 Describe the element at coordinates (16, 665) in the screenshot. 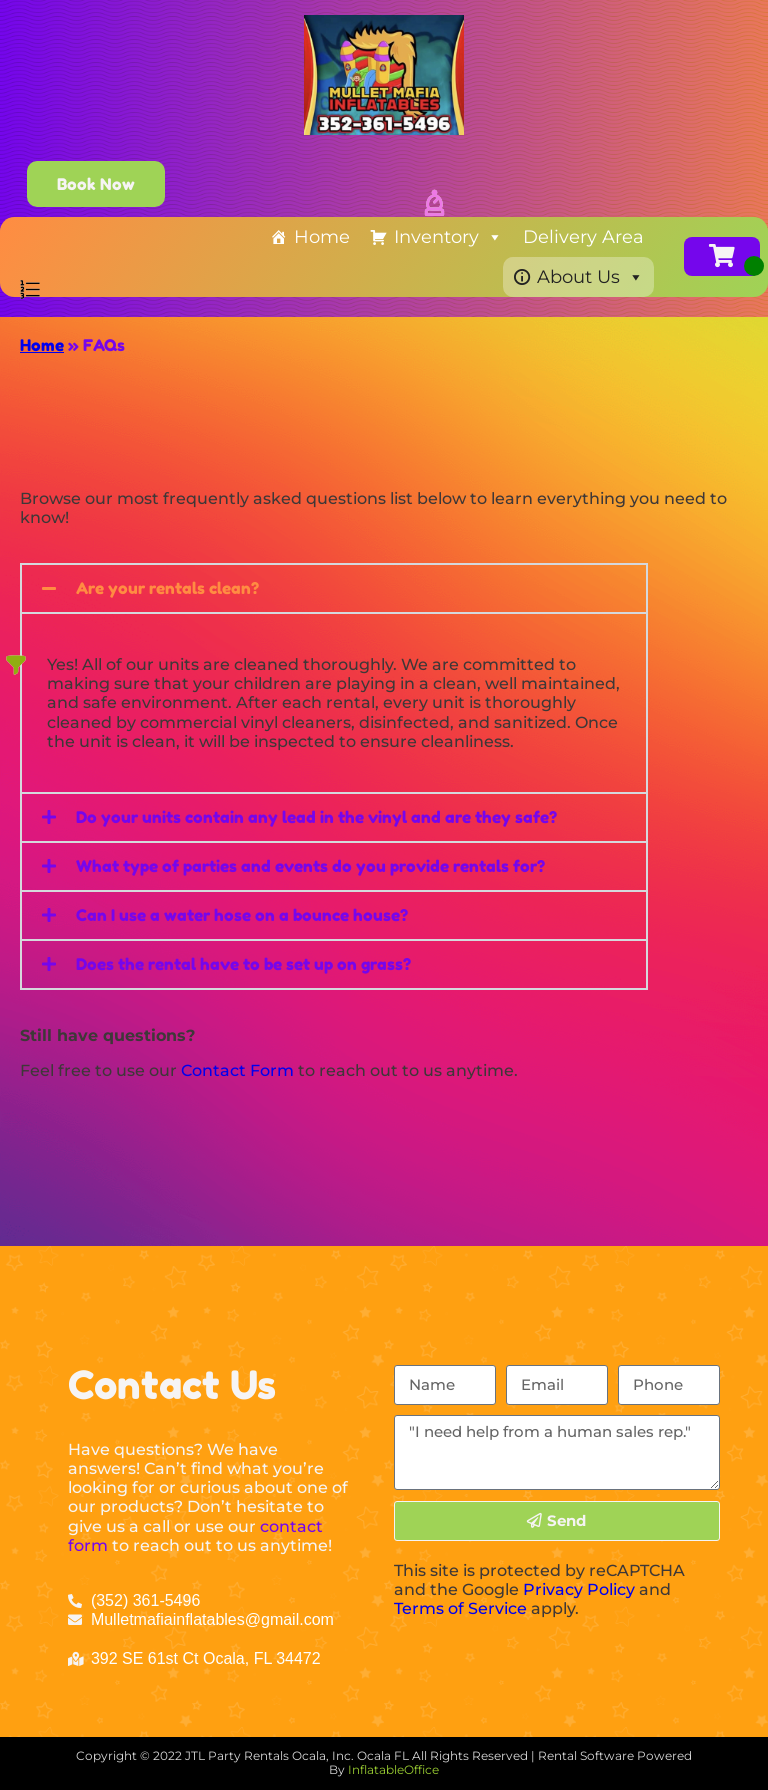

I see `filter or sort content` at that location.